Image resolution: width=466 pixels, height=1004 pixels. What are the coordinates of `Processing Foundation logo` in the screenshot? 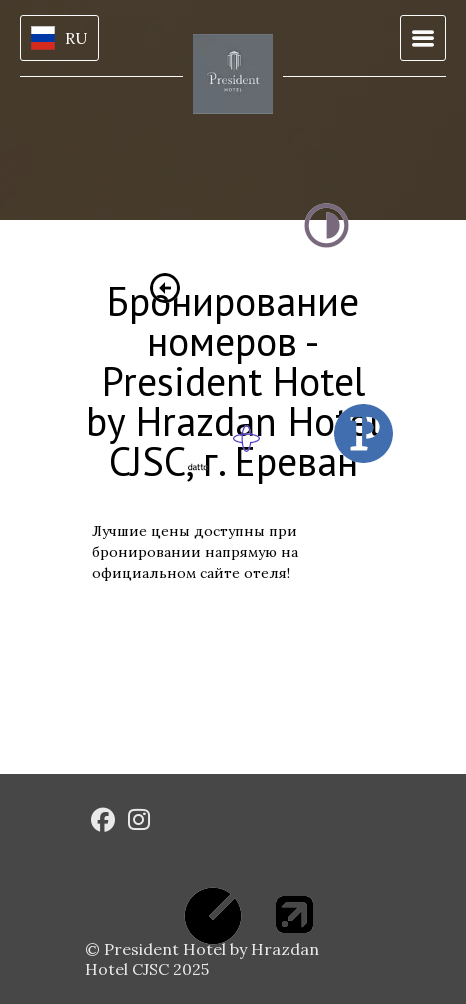 It's located at (363, 433).